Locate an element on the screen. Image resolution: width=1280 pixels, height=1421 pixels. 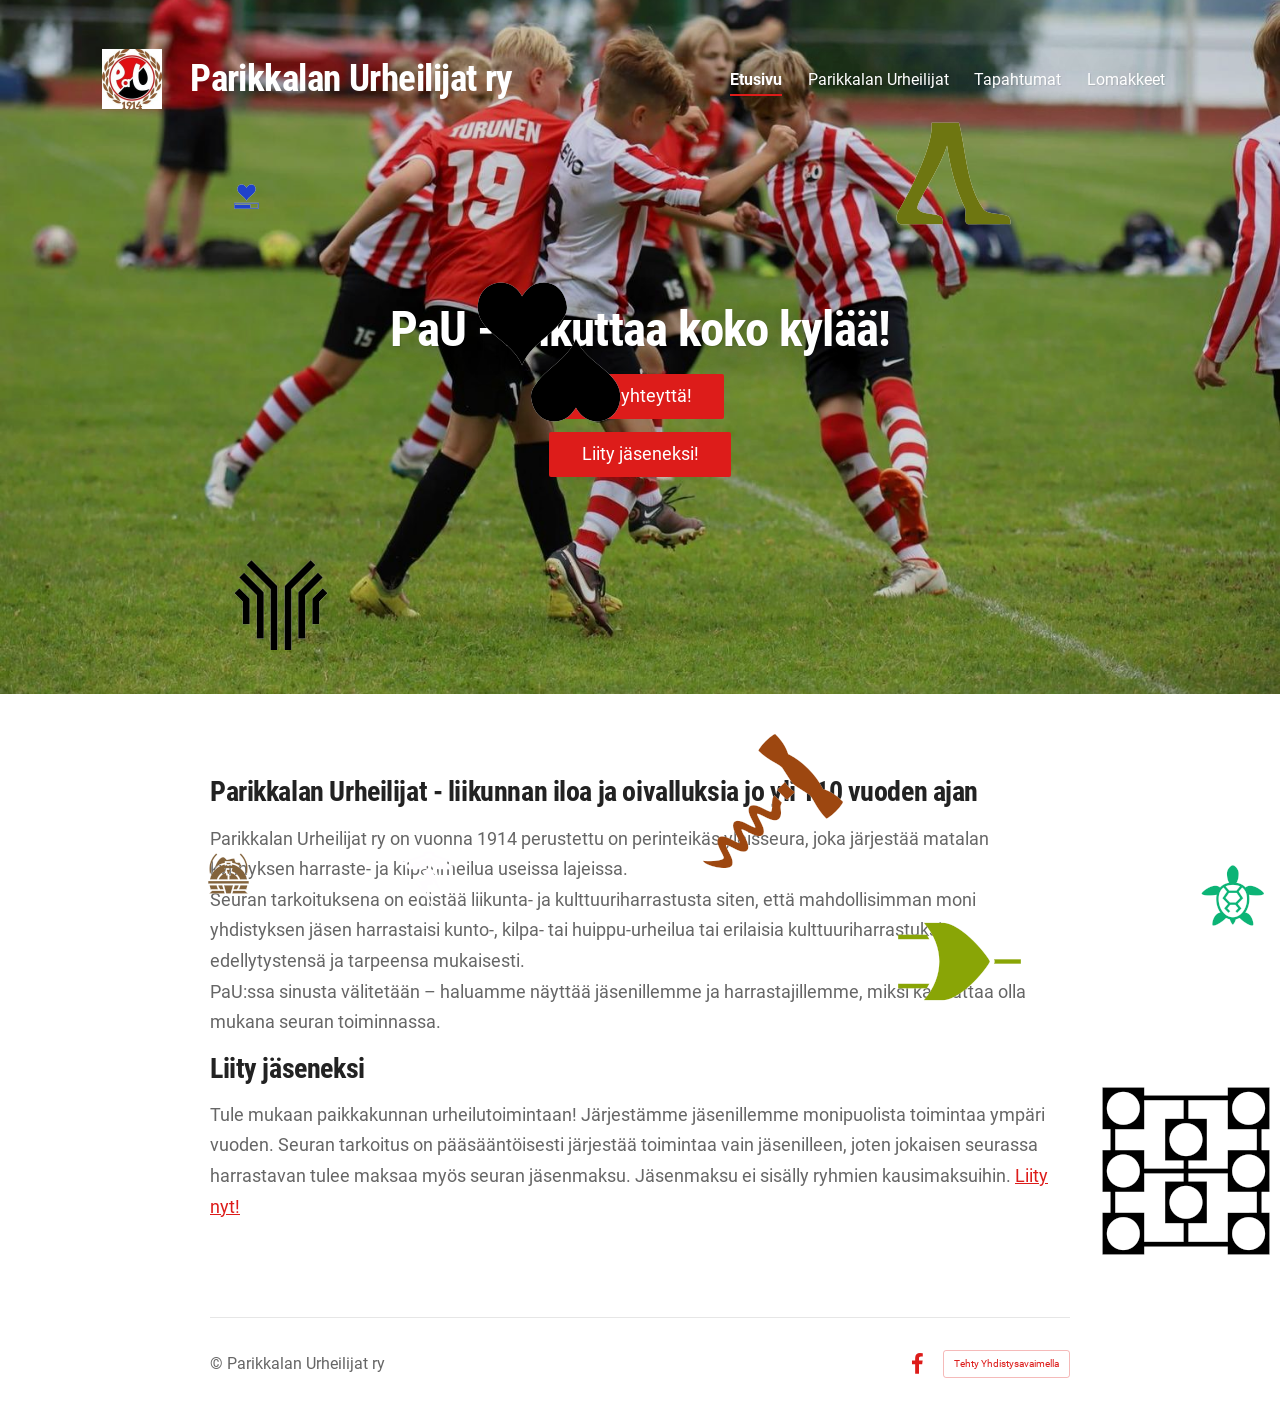
indicates walking or movement action is located at coordinates (953, 173).